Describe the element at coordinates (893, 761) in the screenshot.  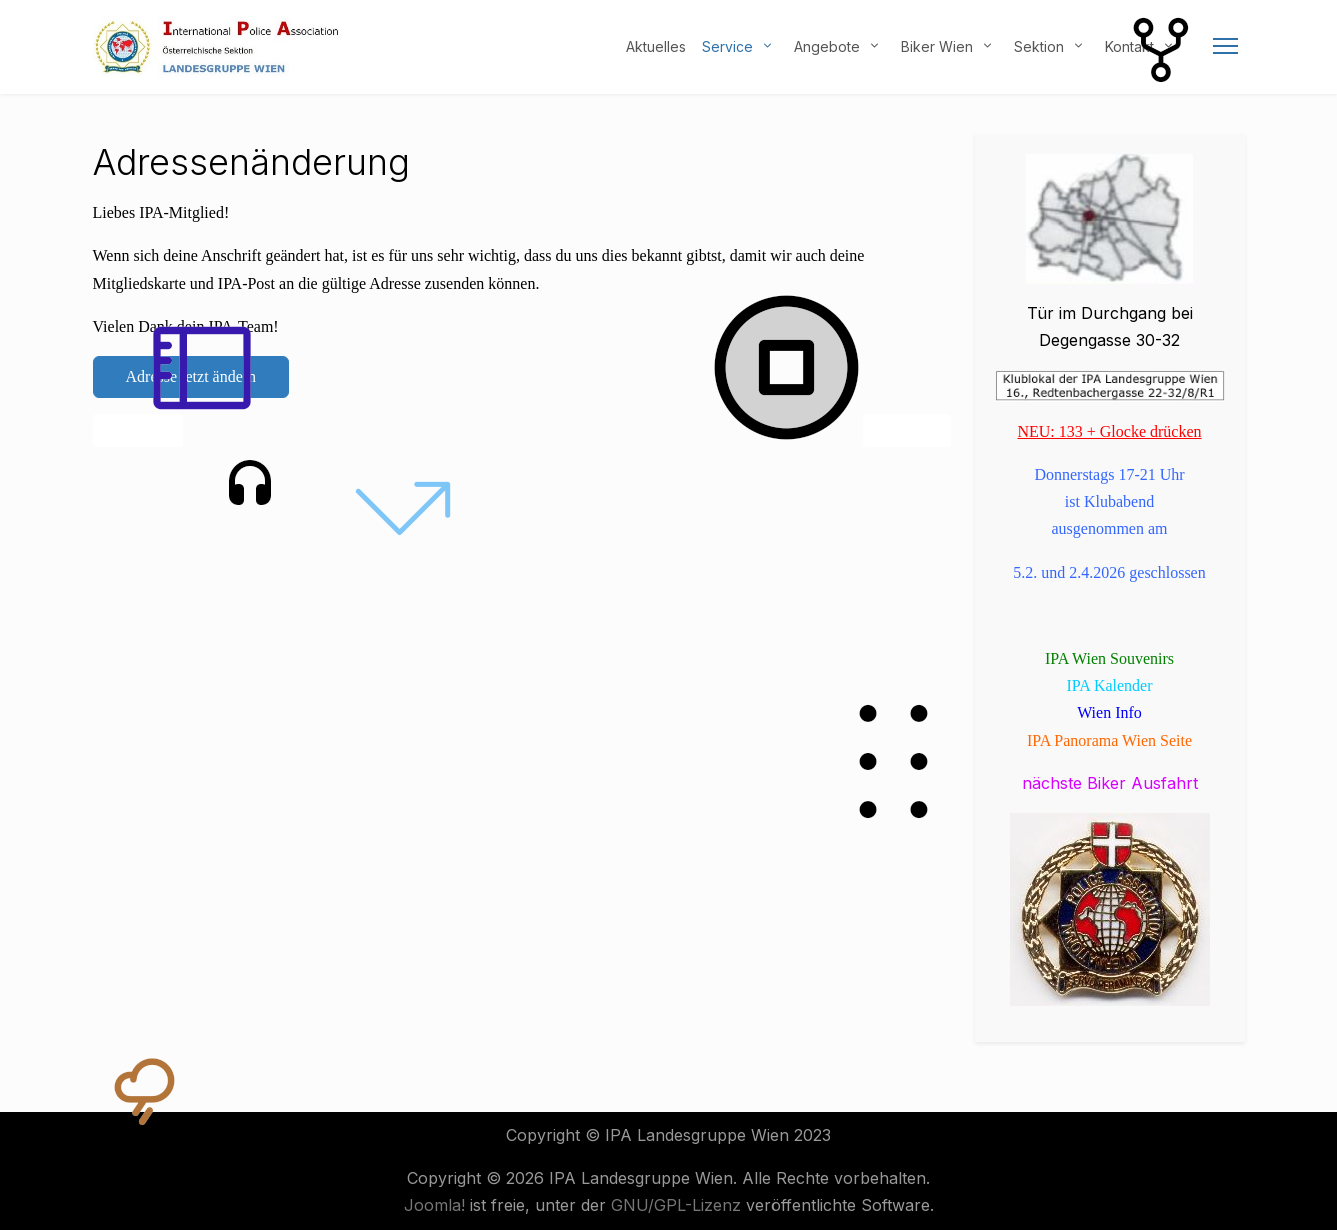
I see `drag to reorder items` at that location.